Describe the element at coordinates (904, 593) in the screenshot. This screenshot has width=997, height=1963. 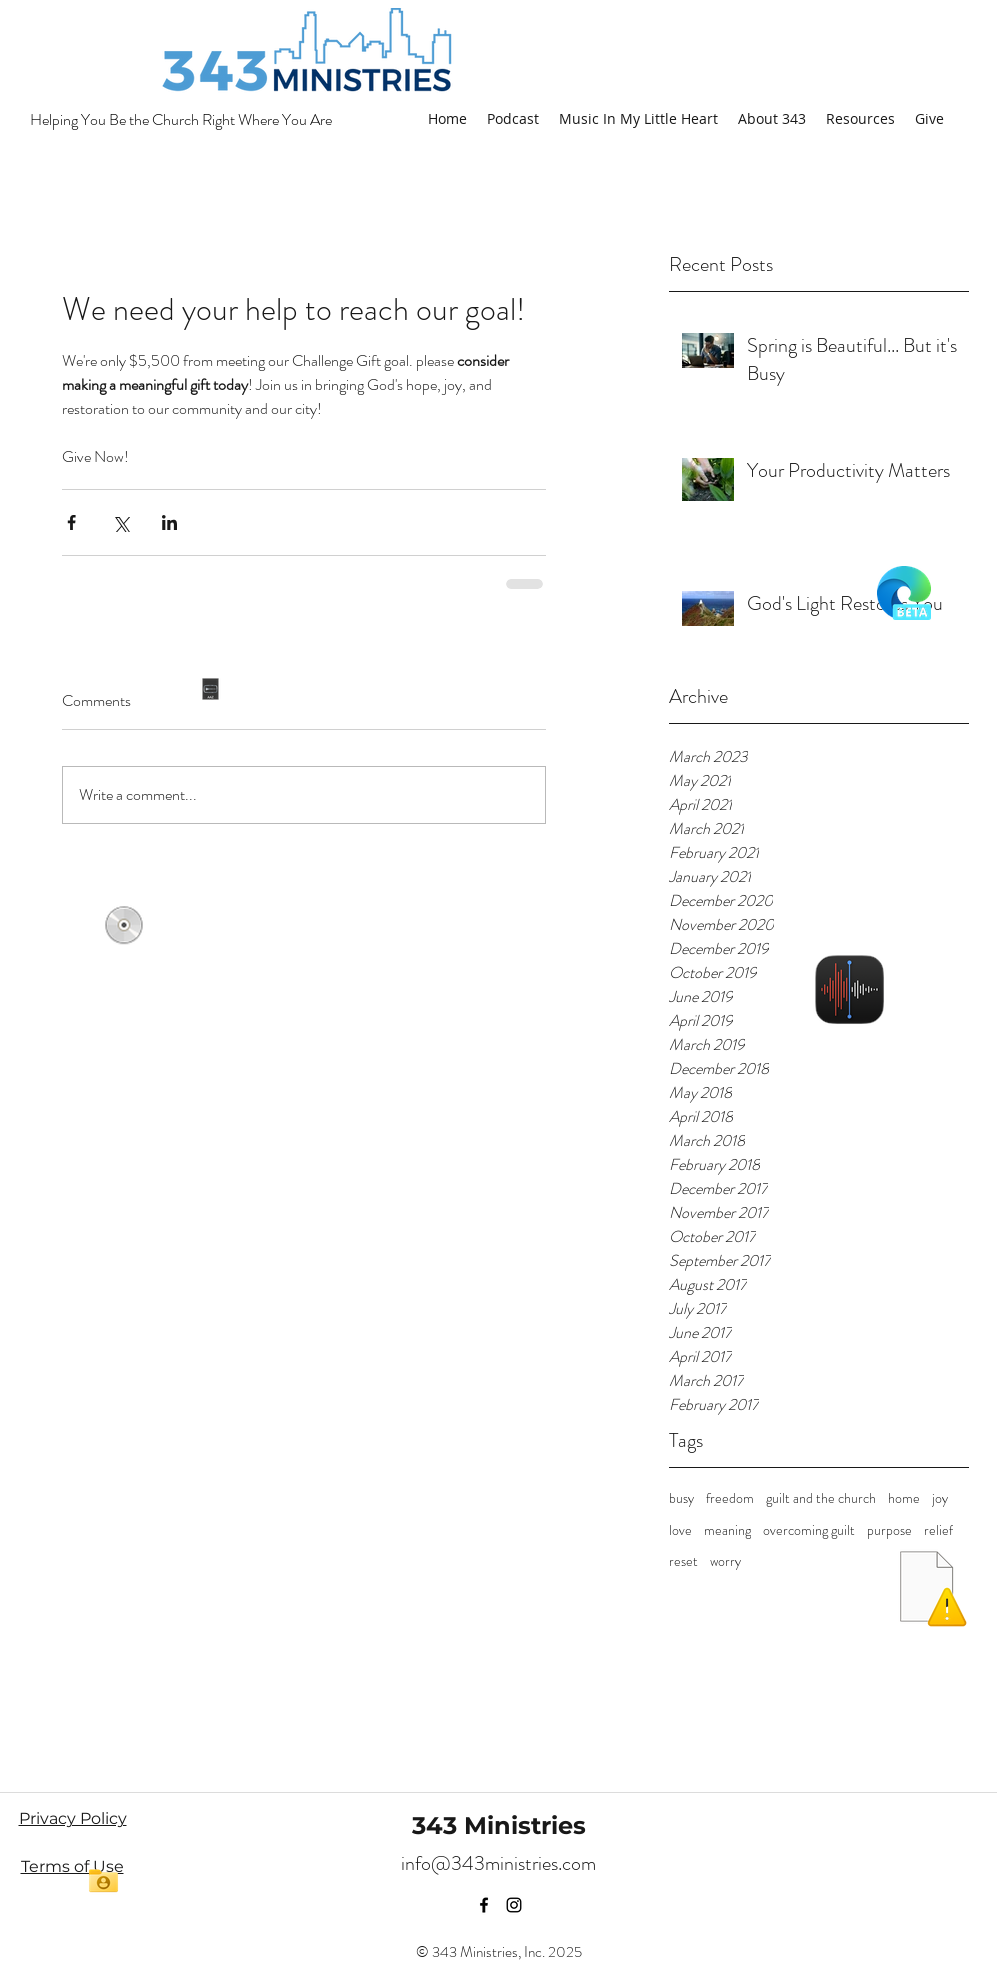
I see `launch microsoft edge beta browser` at that location.